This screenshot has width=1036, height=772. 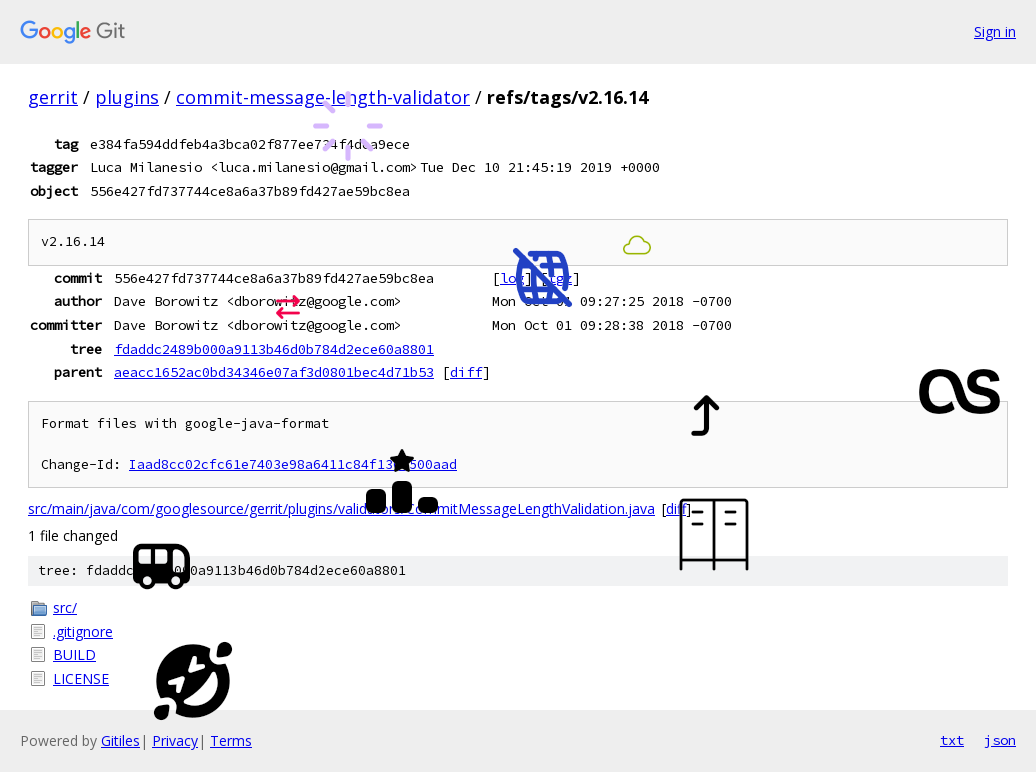 I want to click on view bus or public transit options, so click(x=161, y=566).